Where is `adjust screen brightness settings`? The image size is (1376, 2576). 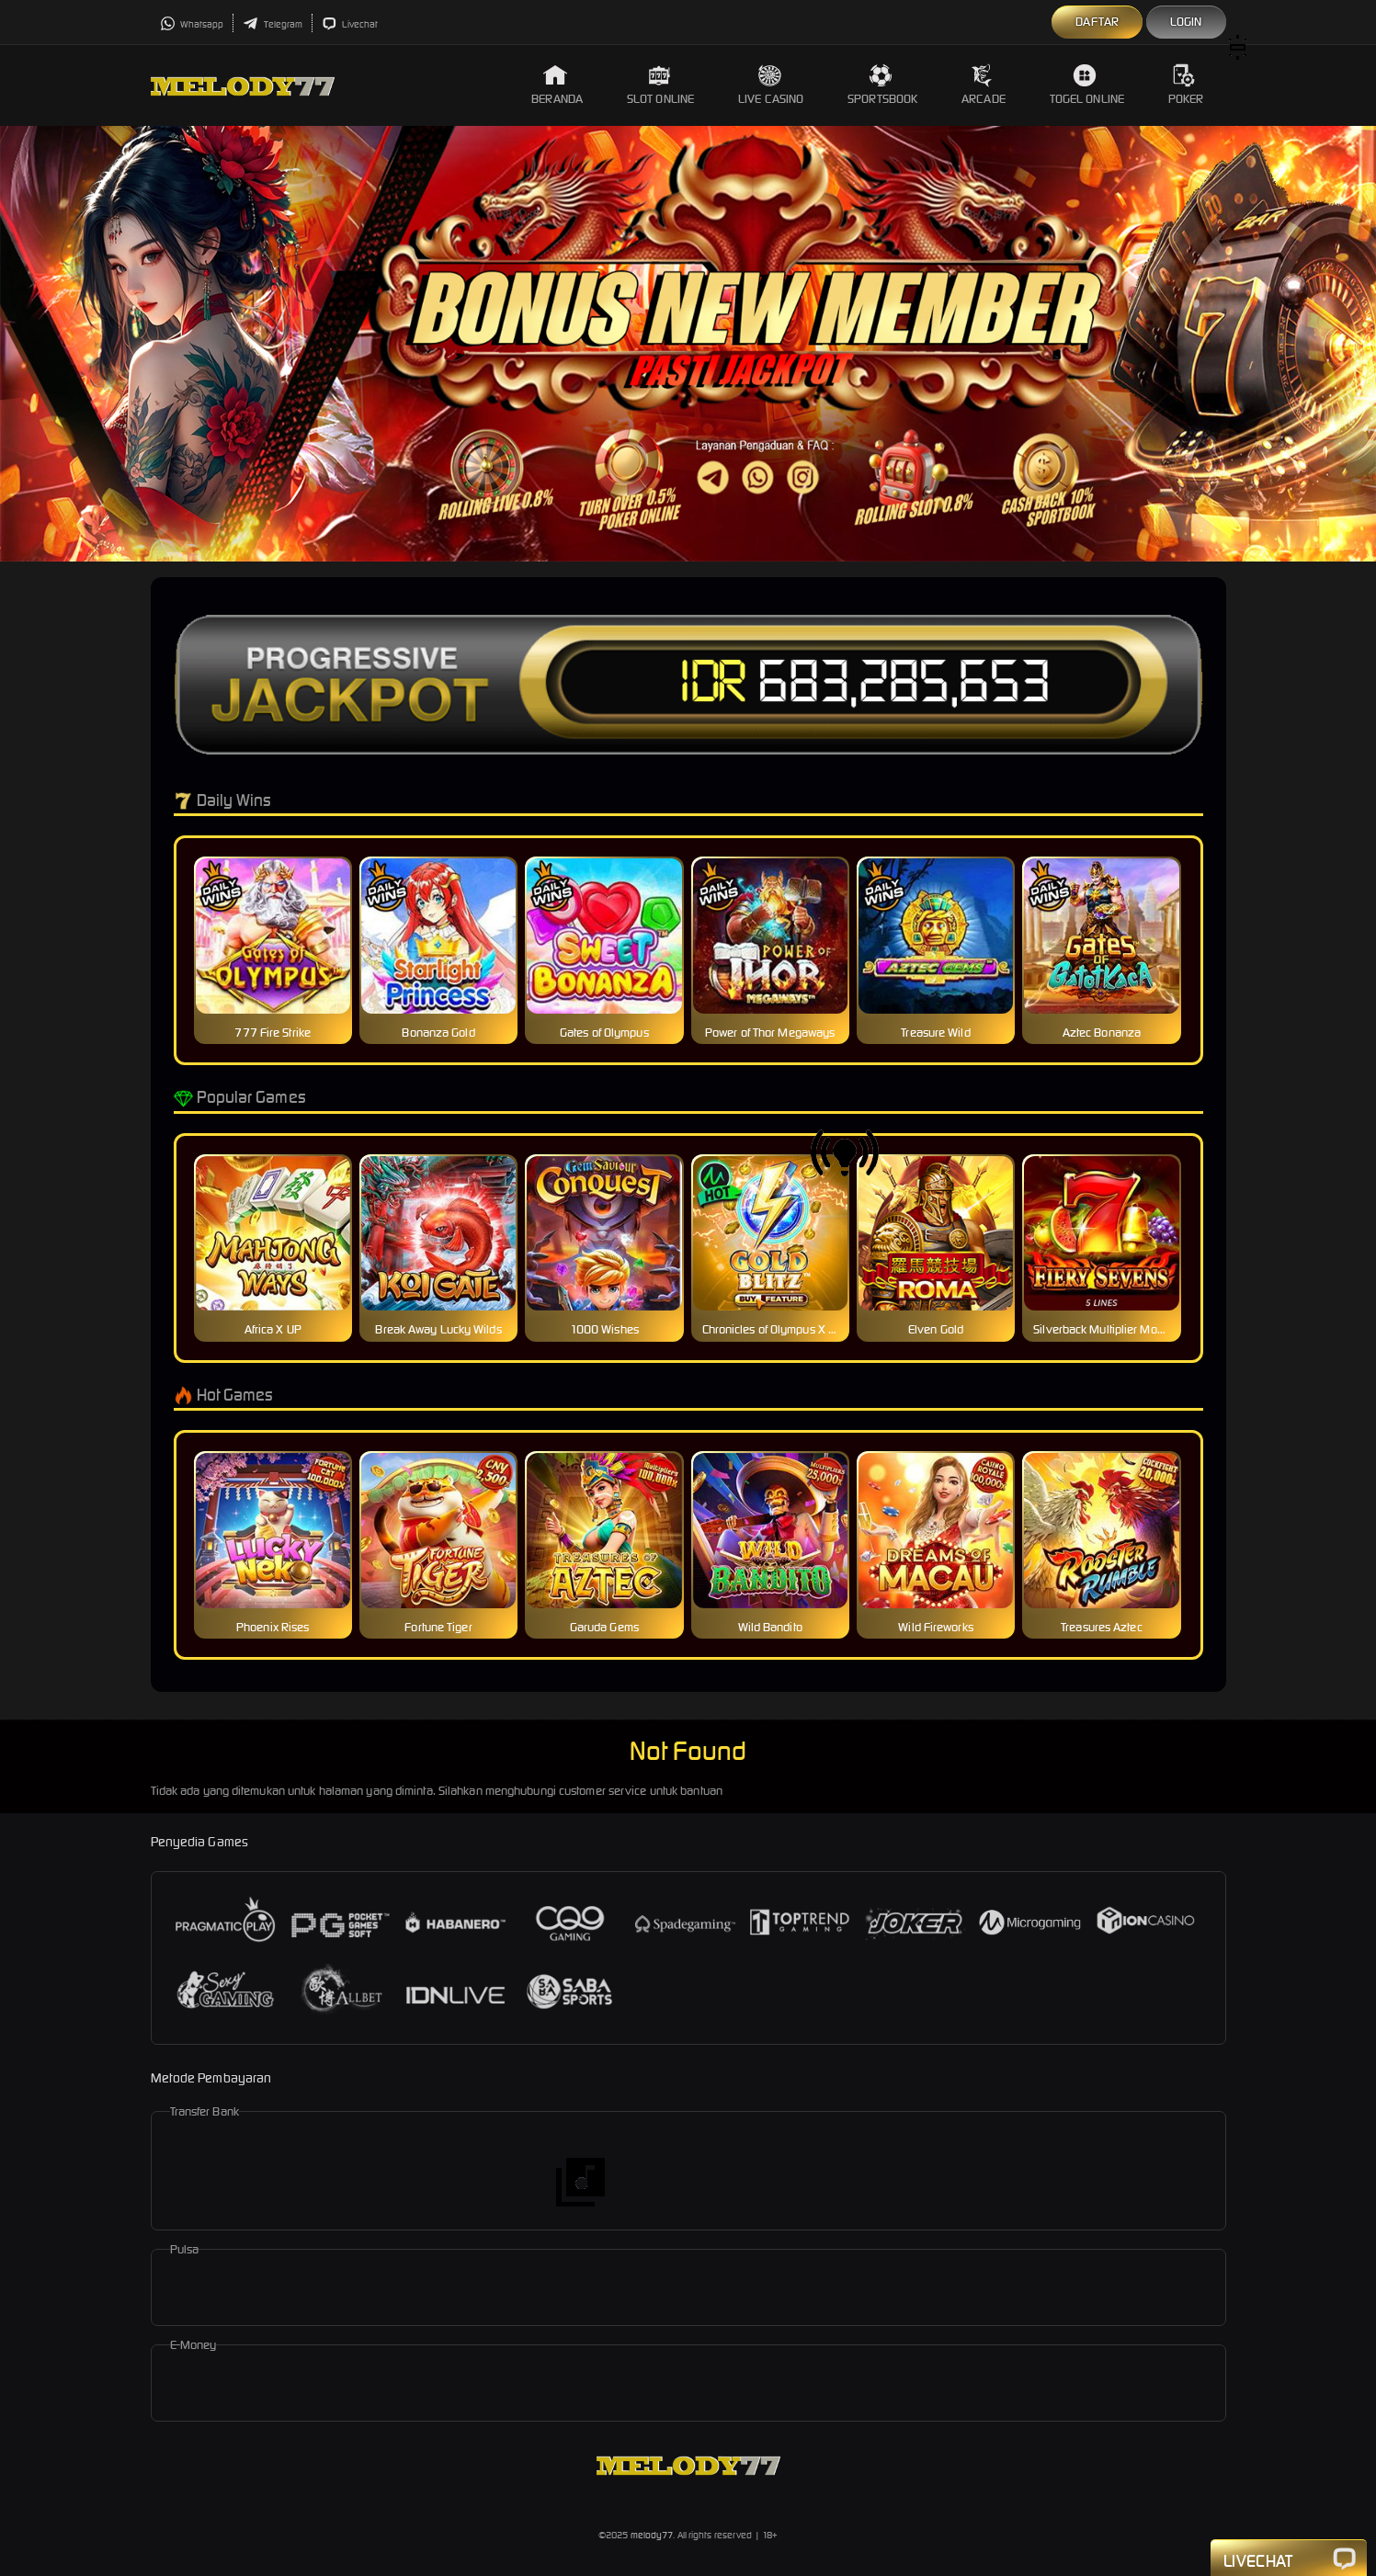
adjust screen brightness settings is located at coordinates (1237, 47).